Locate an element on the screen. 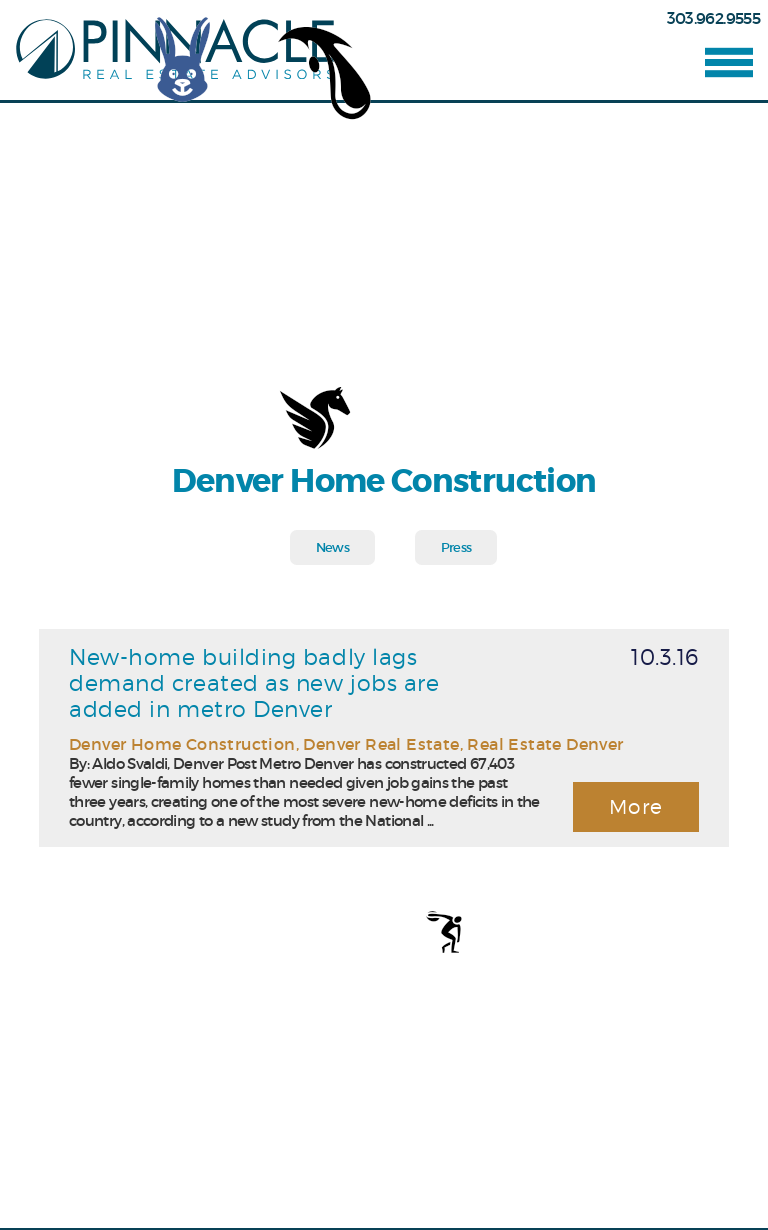 This screenshot has height=1230, width=768. indicates rabbit or bunny-related content is located at coordinates (182, 59).